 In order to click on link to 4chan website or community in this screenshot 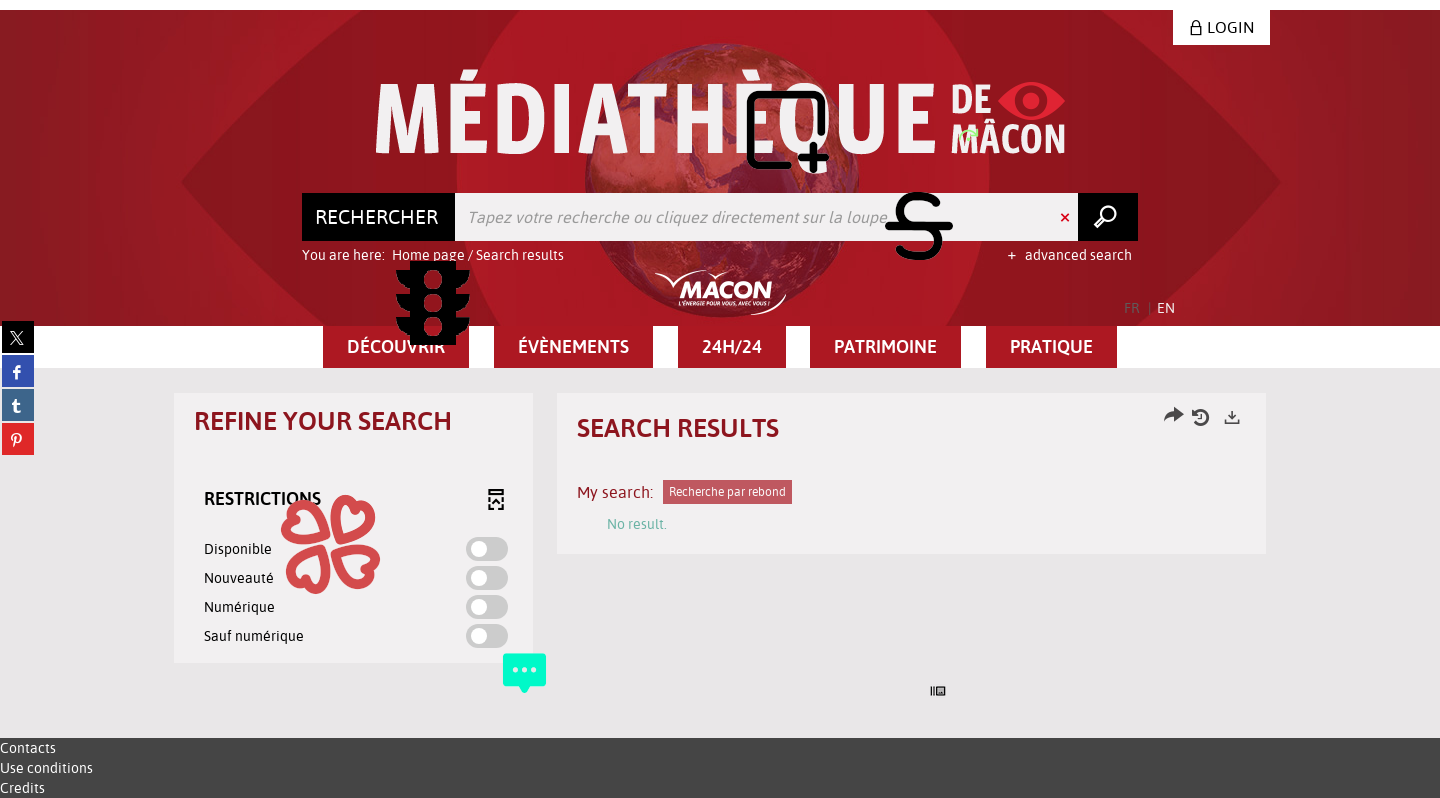, I will do `click(330, 544)`.